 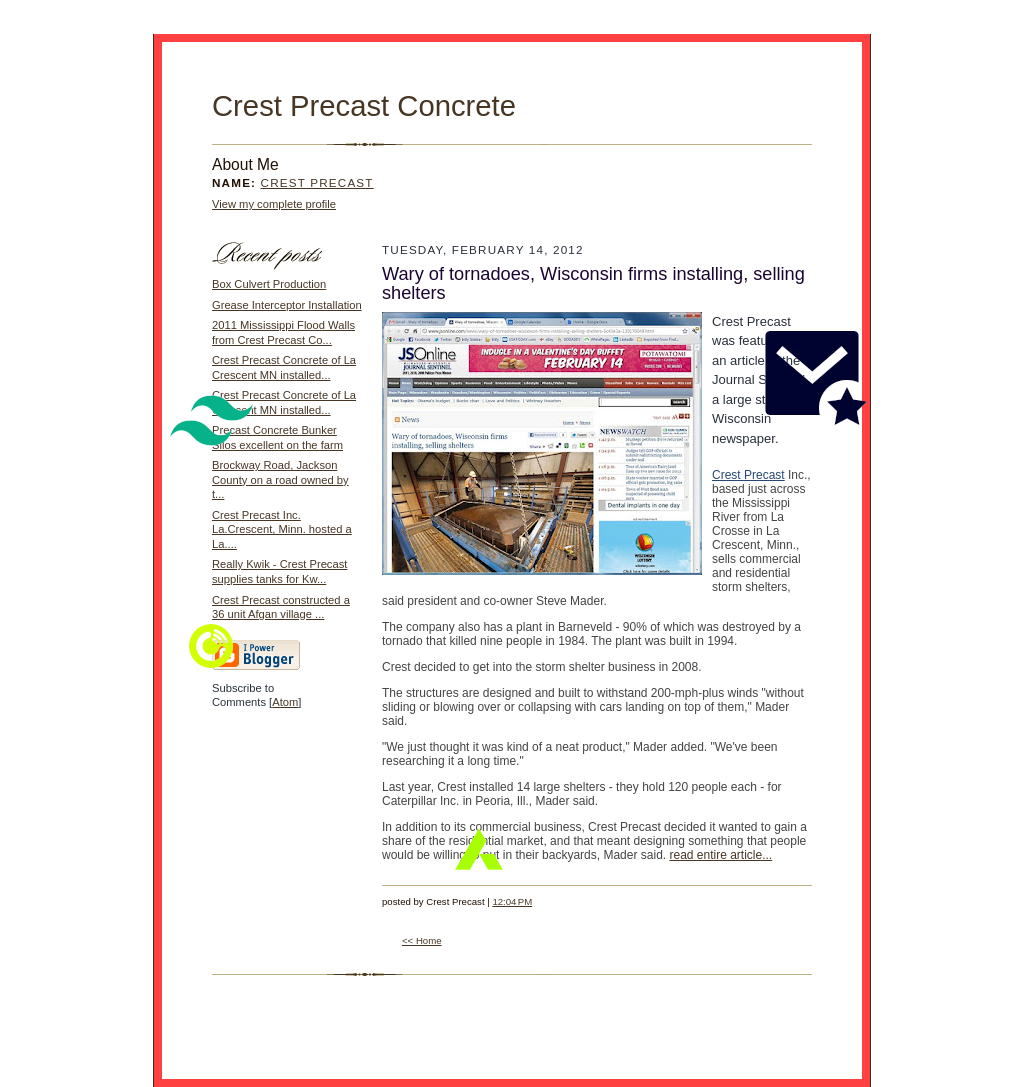 What do you see at coordinates (479, 849) in the screenshot?
I see `axis bank app or service` at bounding box center [479, 849].